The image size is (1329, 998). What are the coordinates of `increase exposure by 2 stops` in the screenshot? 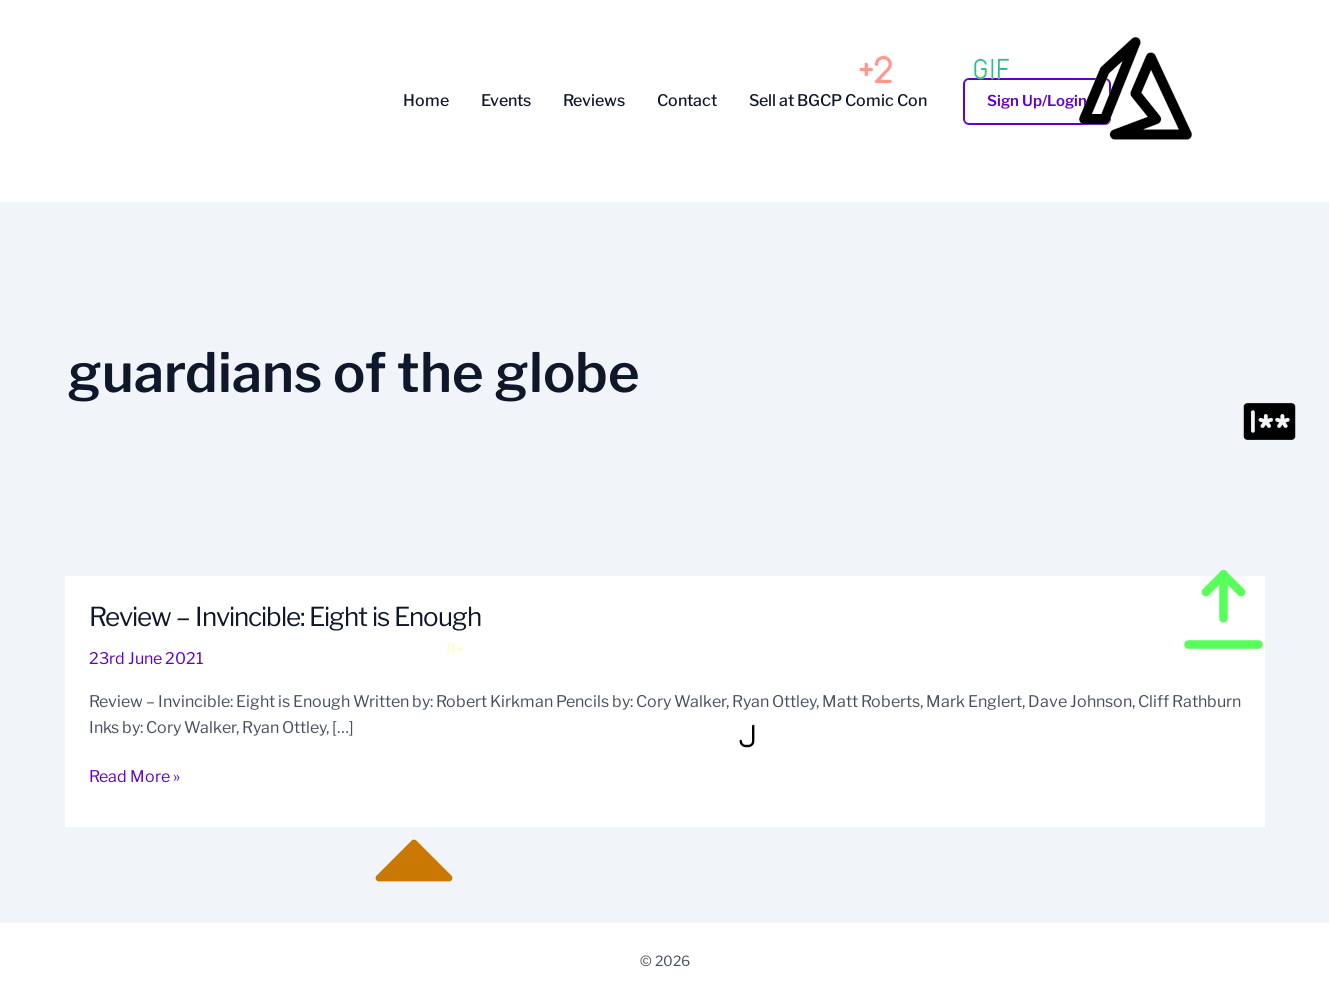 It's located at (876, 69).